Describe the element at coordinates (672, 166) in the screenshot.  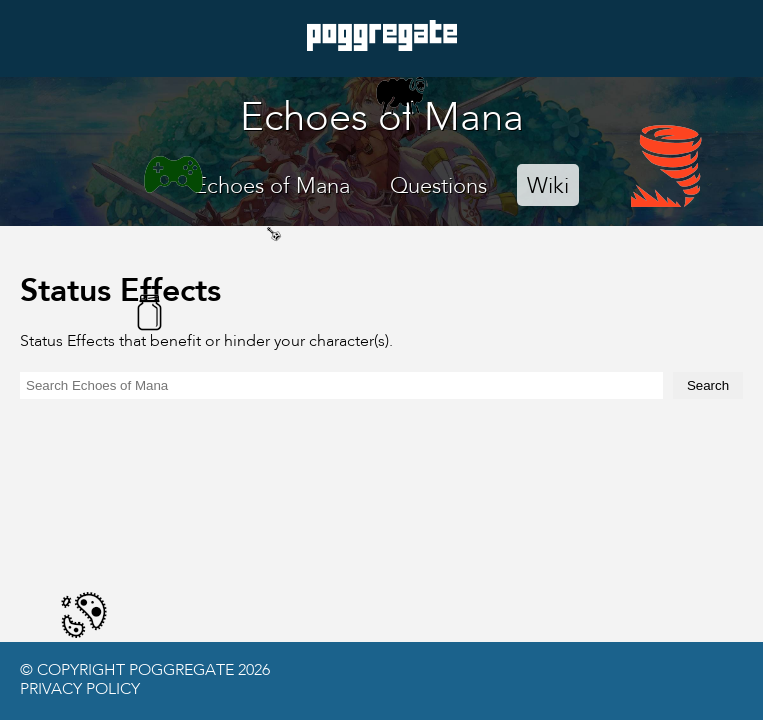
I see `indicates severe weather alert or tornado warning` at that location.